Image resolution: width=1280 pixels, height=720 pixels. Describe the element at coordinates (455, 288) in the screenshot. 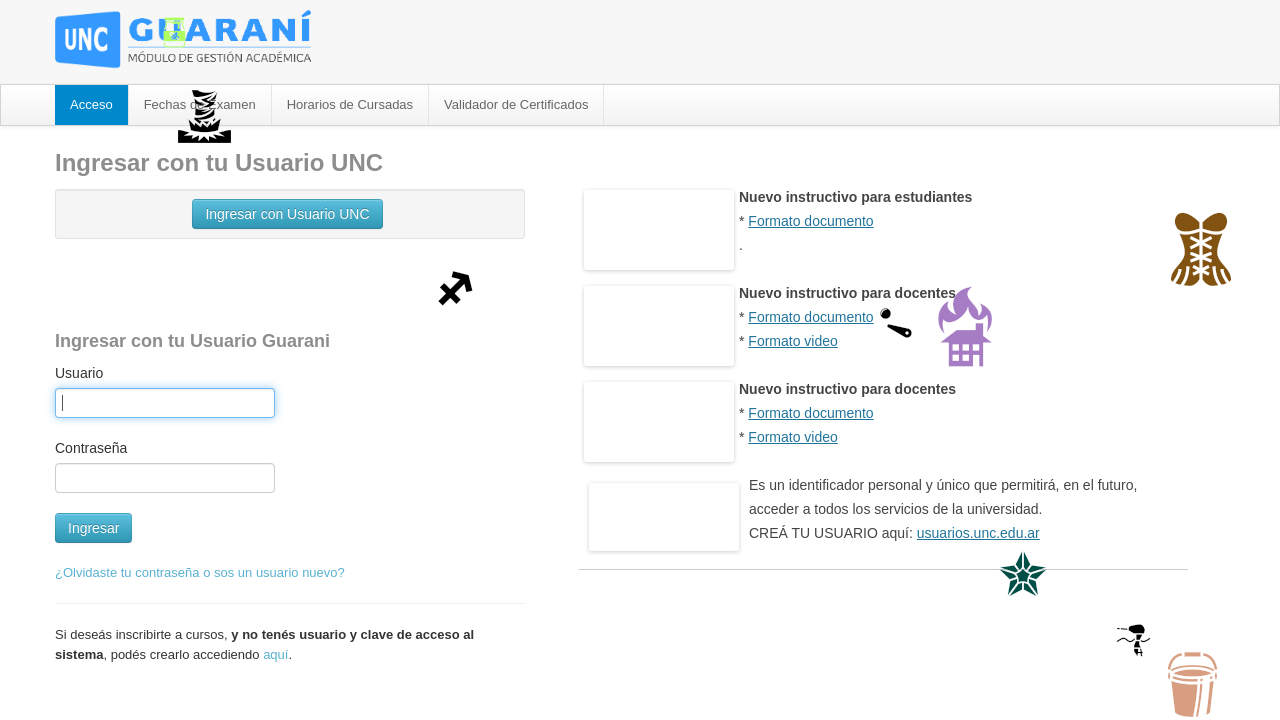

I see `view sagittarius zodiac sign` at that location.